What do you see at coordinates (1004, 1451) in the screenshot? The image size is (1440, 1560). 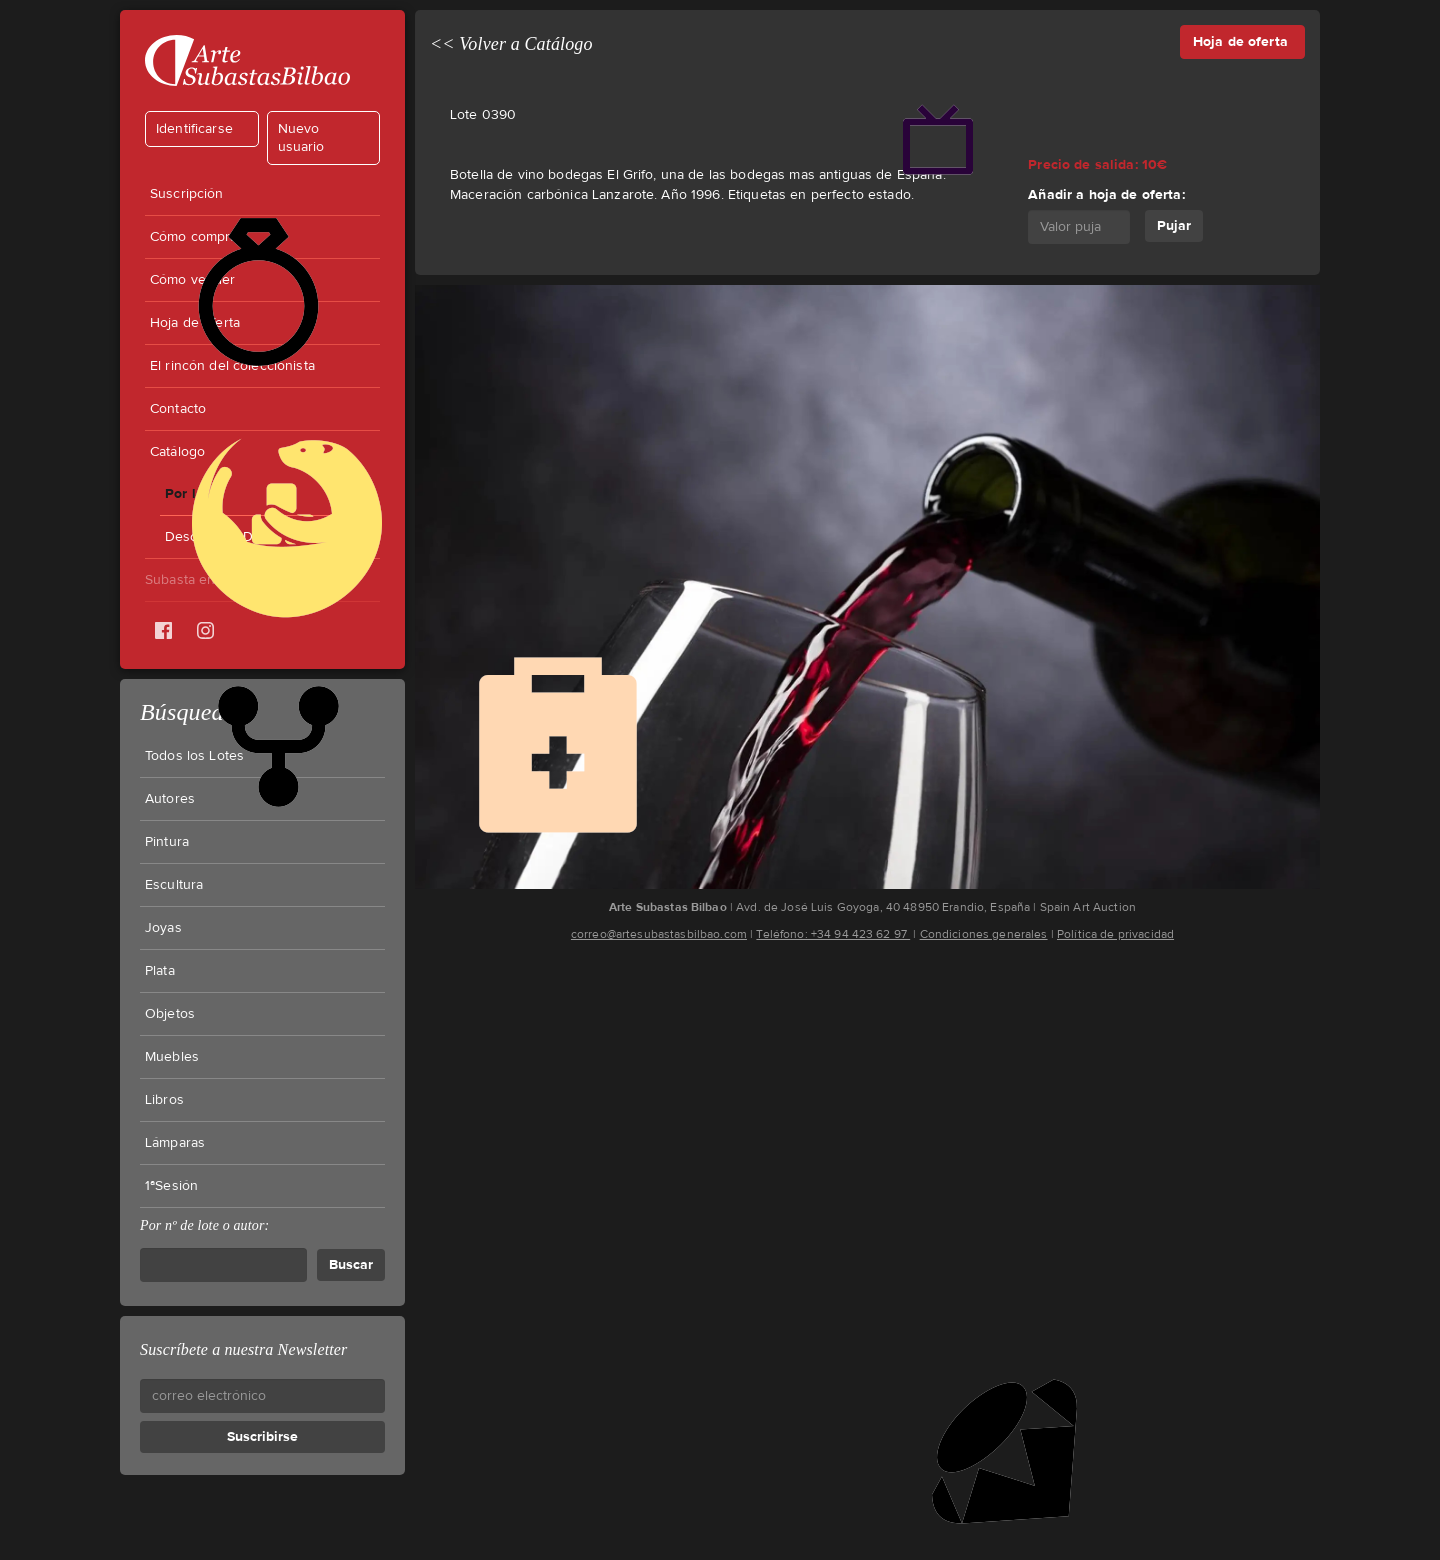 I see `ruby programming language logo` at bounding box center [1004, 1451].